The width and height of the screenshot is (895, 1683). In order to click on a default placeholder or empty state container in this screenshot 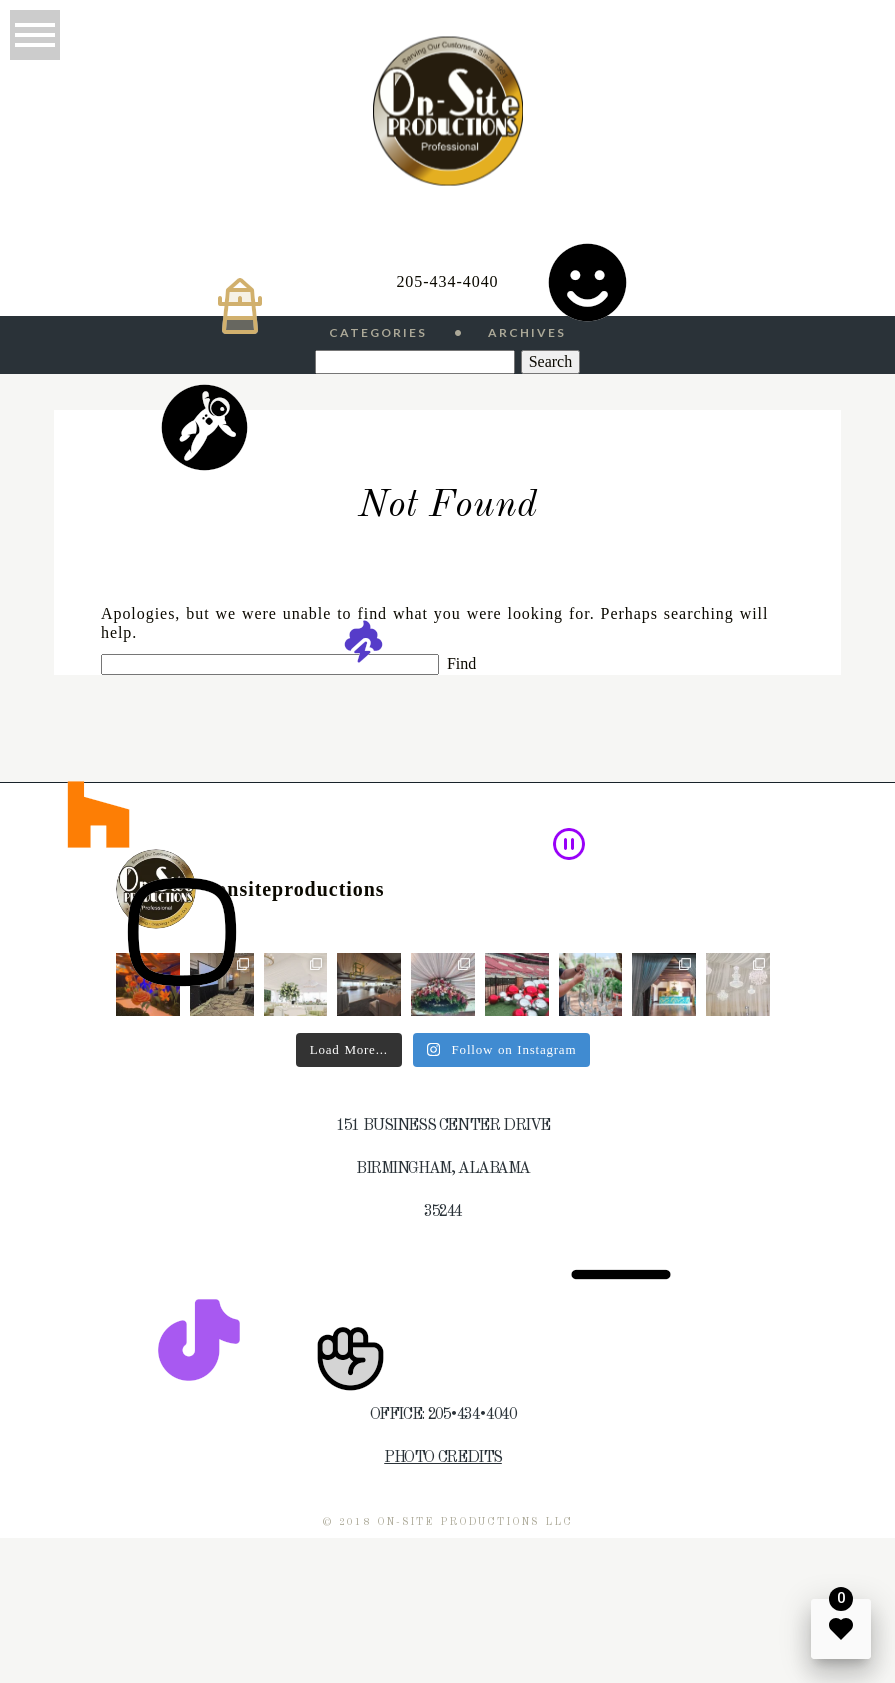, I will do `click(182, 932)`.